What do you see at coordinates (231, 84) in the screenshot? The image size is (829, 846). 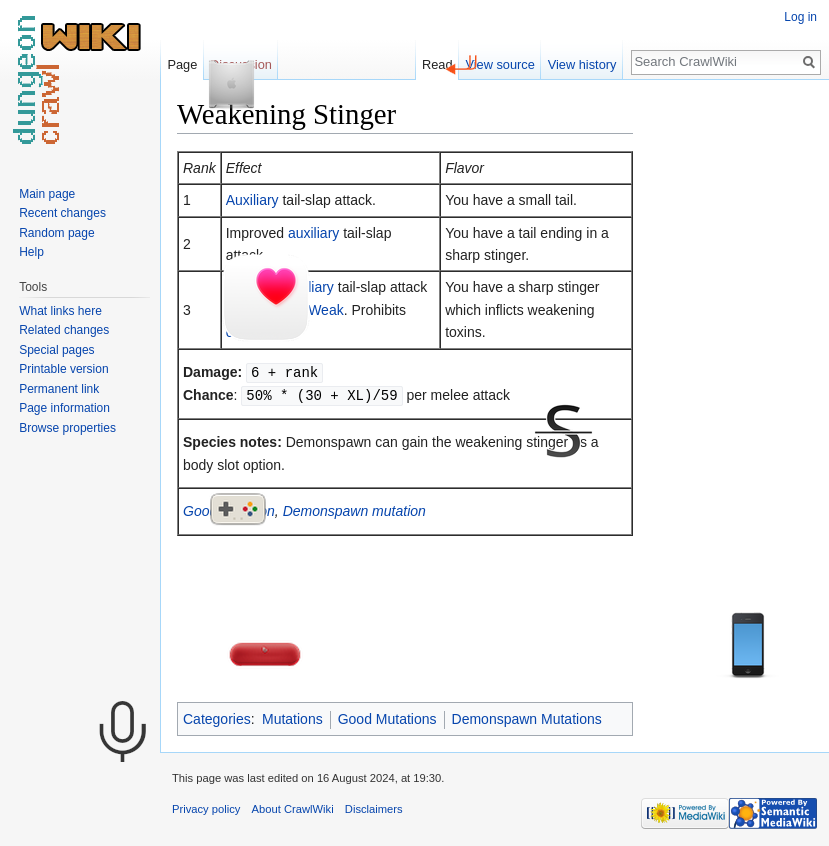 I see `indicates mac pro desktop computer in system settings` at bounding box center [231, 84].